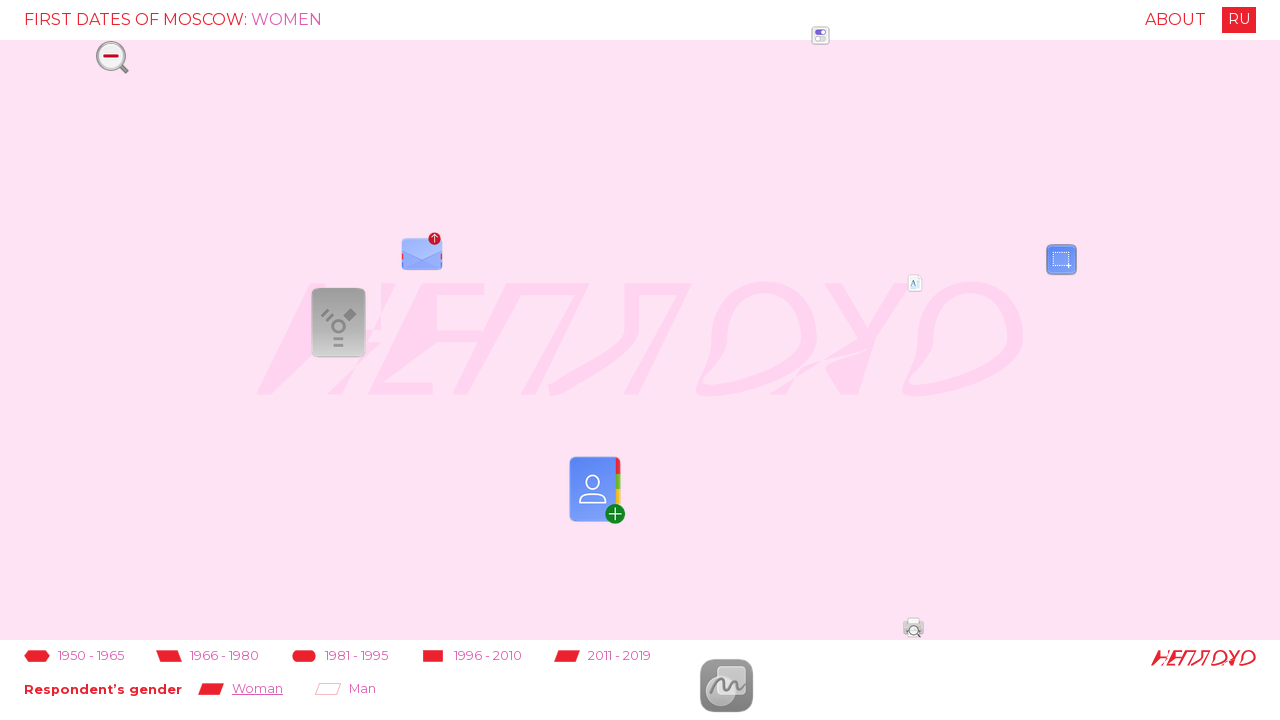  Describe the element at coordinates (915, 283) in the screenshot. I see `a word processor or text document file` at that location.